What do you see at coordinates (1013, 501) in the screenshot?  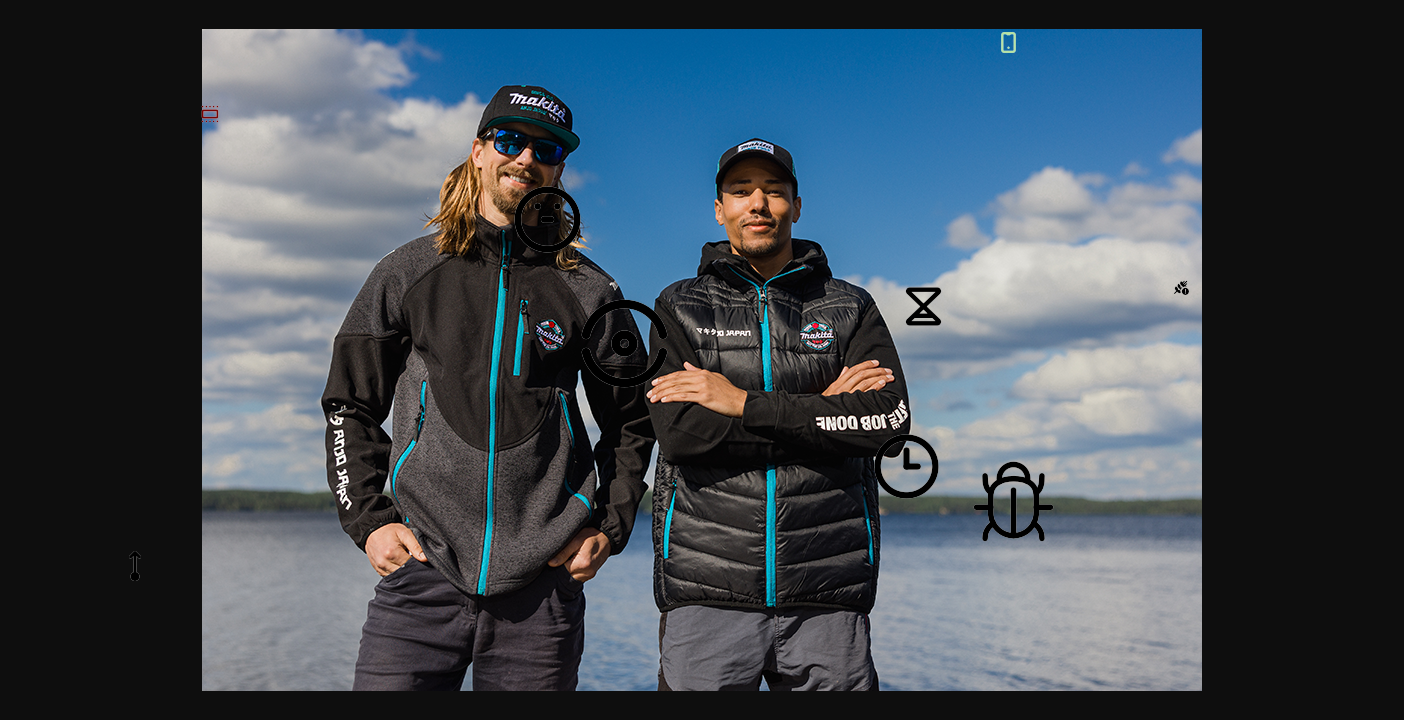 I see `report a bug or issue` at bounding box center [1013, 501].